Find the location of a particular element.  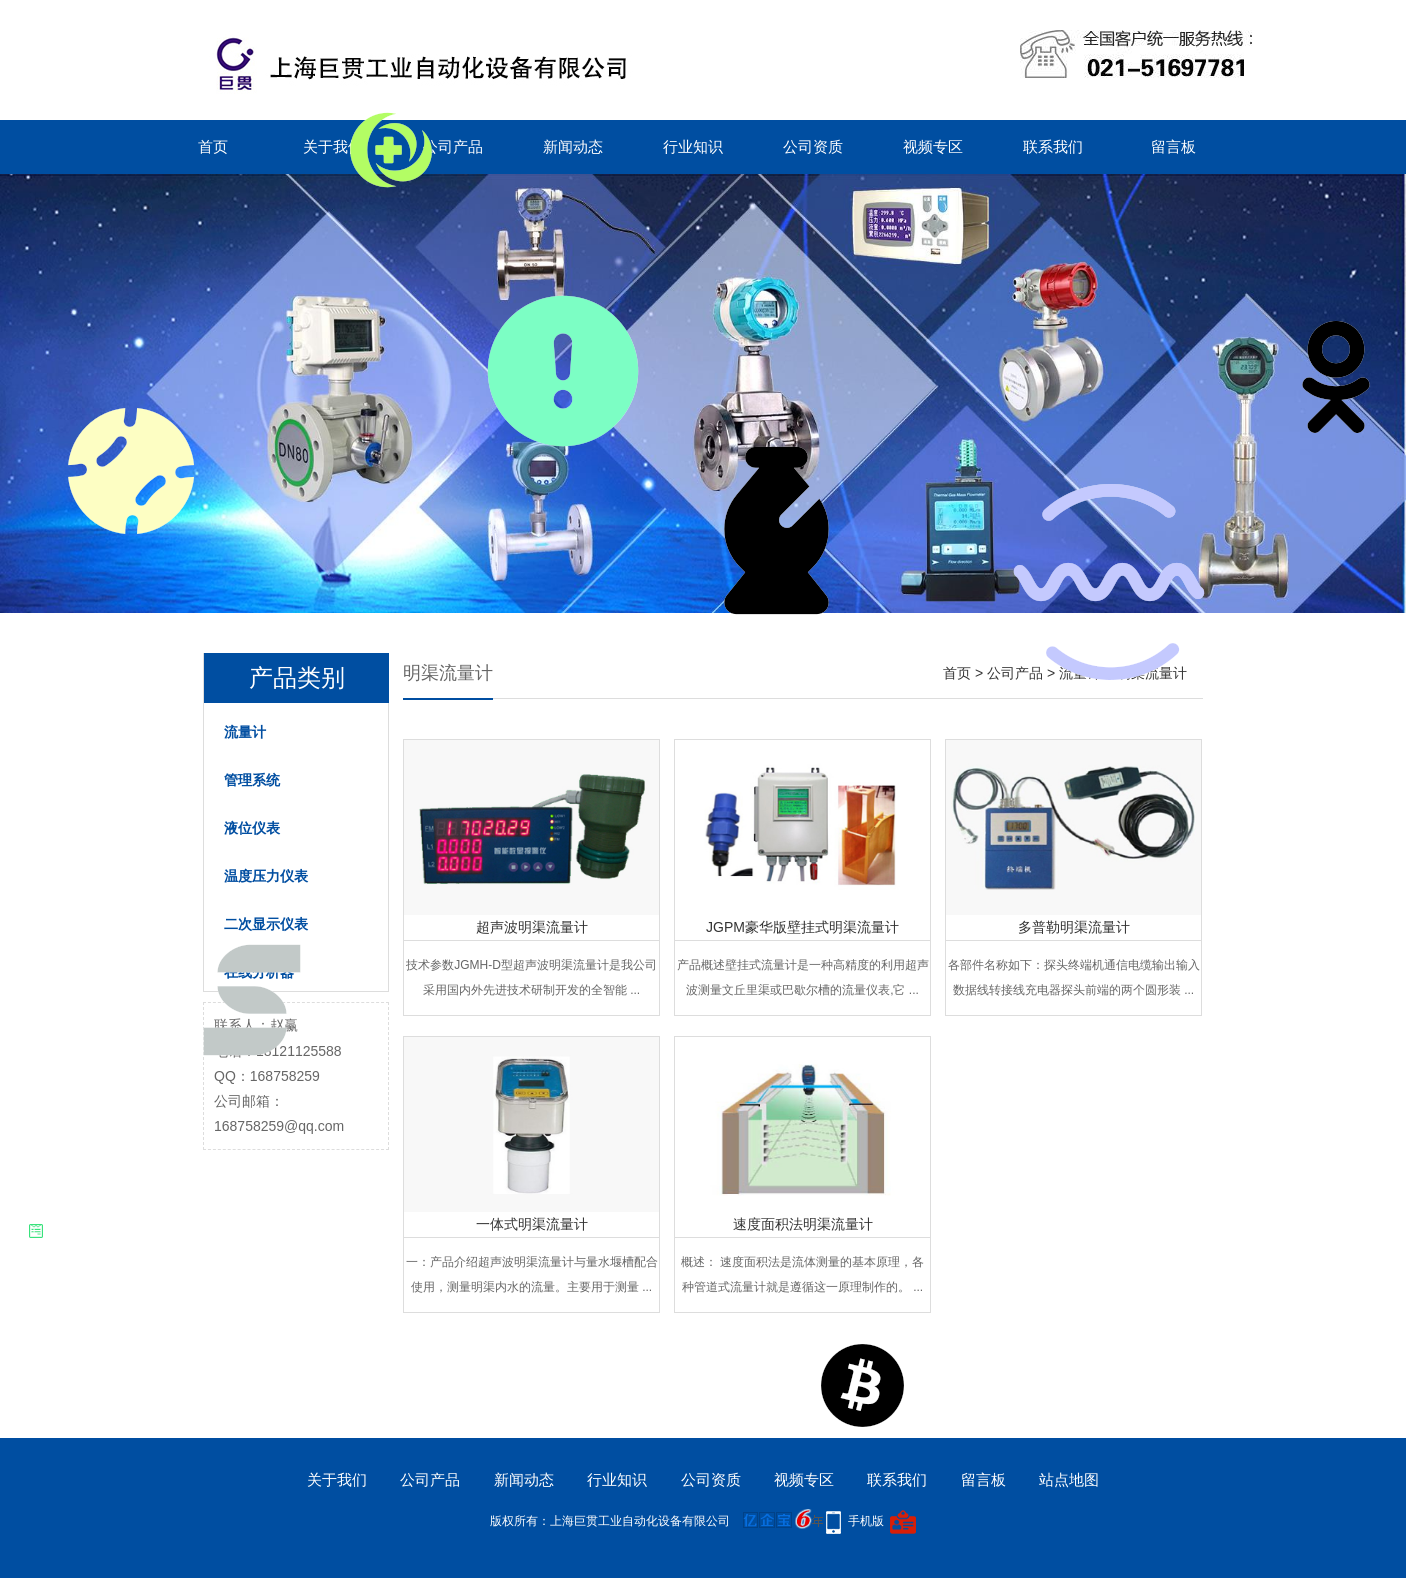

WPForms plugin logo is located at coordinates (36, 1231).